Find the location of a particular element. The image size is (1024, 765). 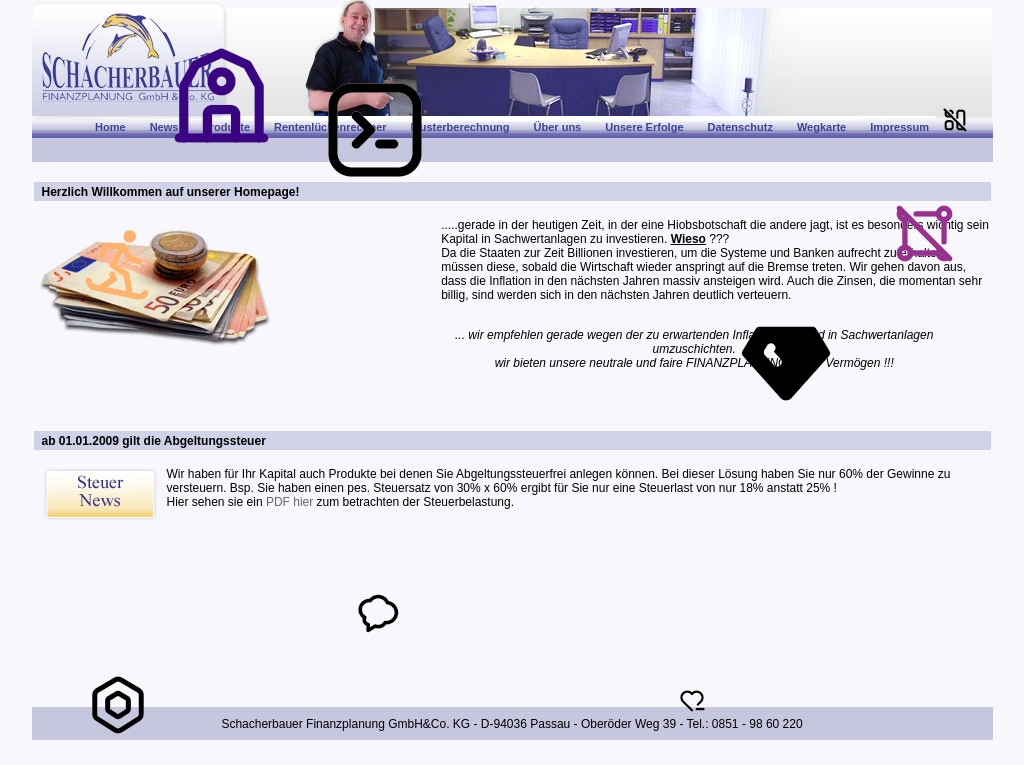

remove from favorites is located at coordinates (692, 701).